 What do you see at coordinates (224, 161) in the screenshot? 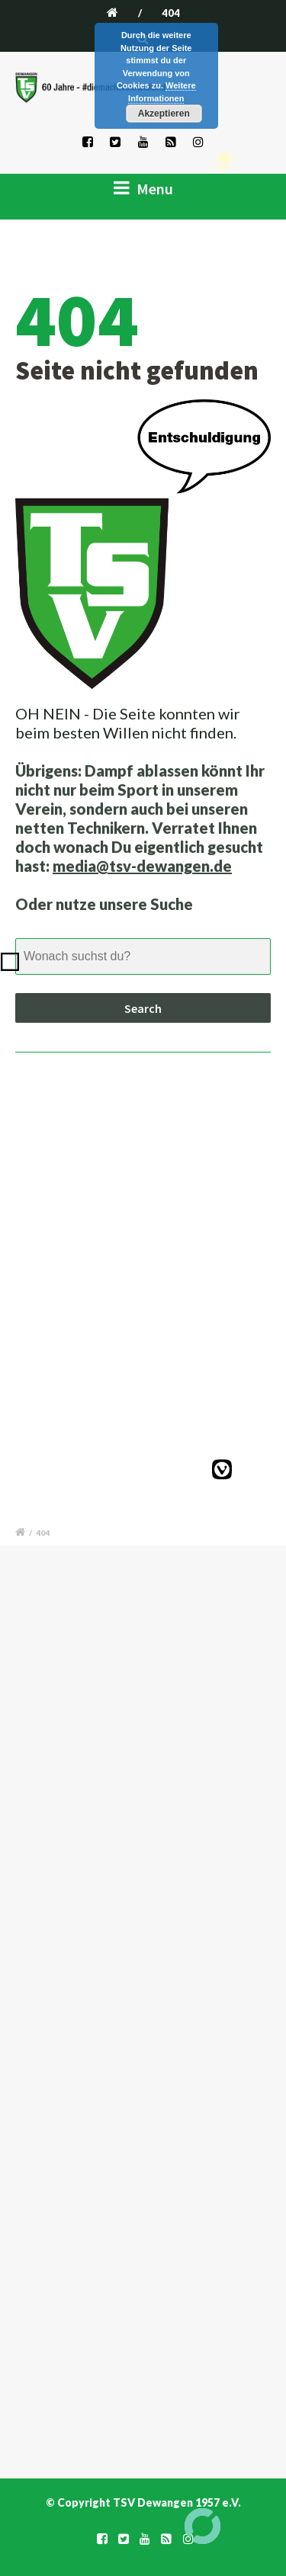
I see `open GitKraken git client` at bounding box center [224, 161].